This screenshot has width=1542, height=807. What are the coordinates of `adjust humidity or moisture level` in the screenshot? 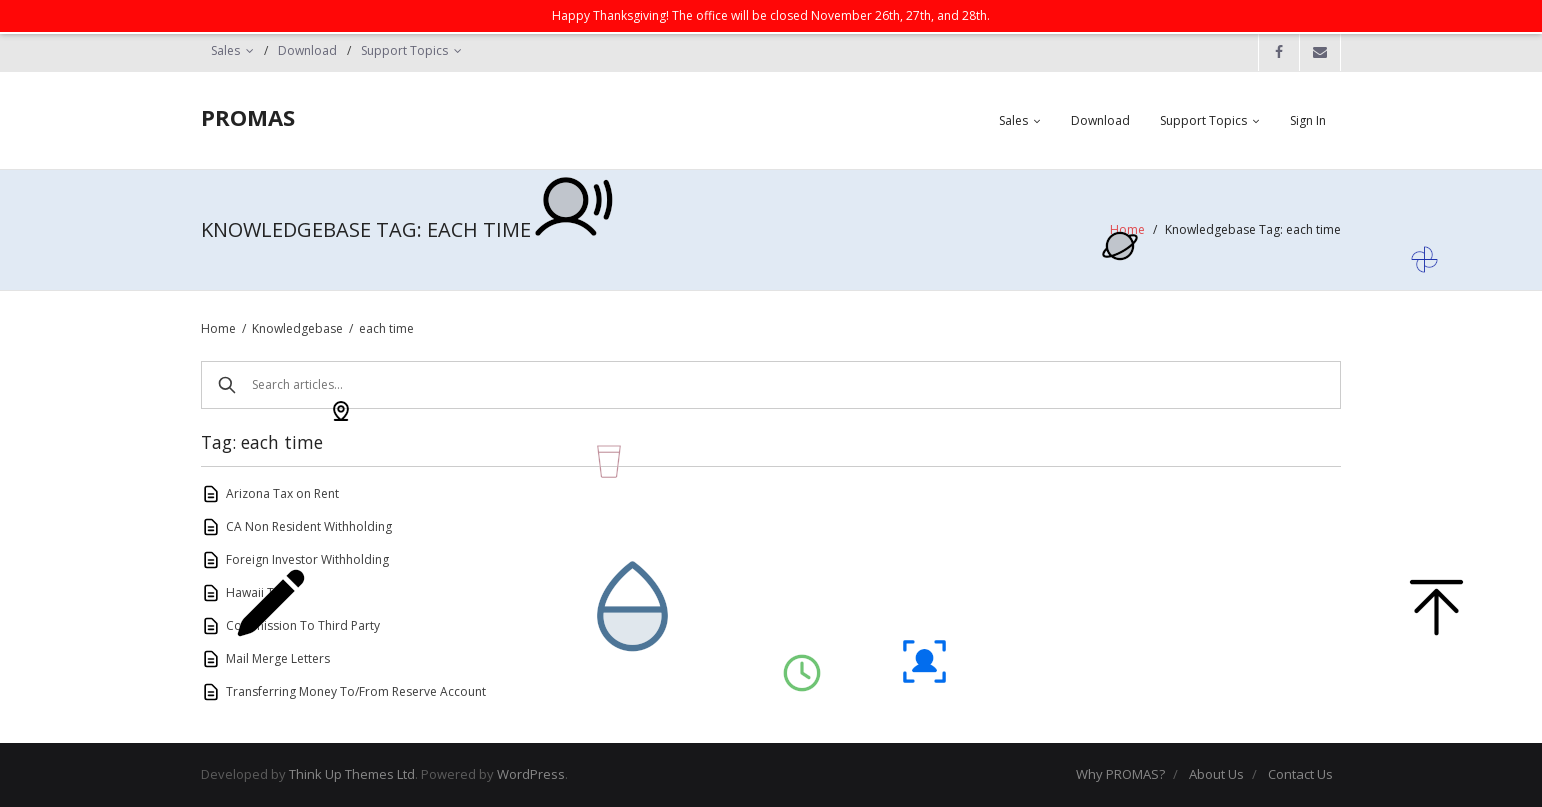 It's located at (632, 609).